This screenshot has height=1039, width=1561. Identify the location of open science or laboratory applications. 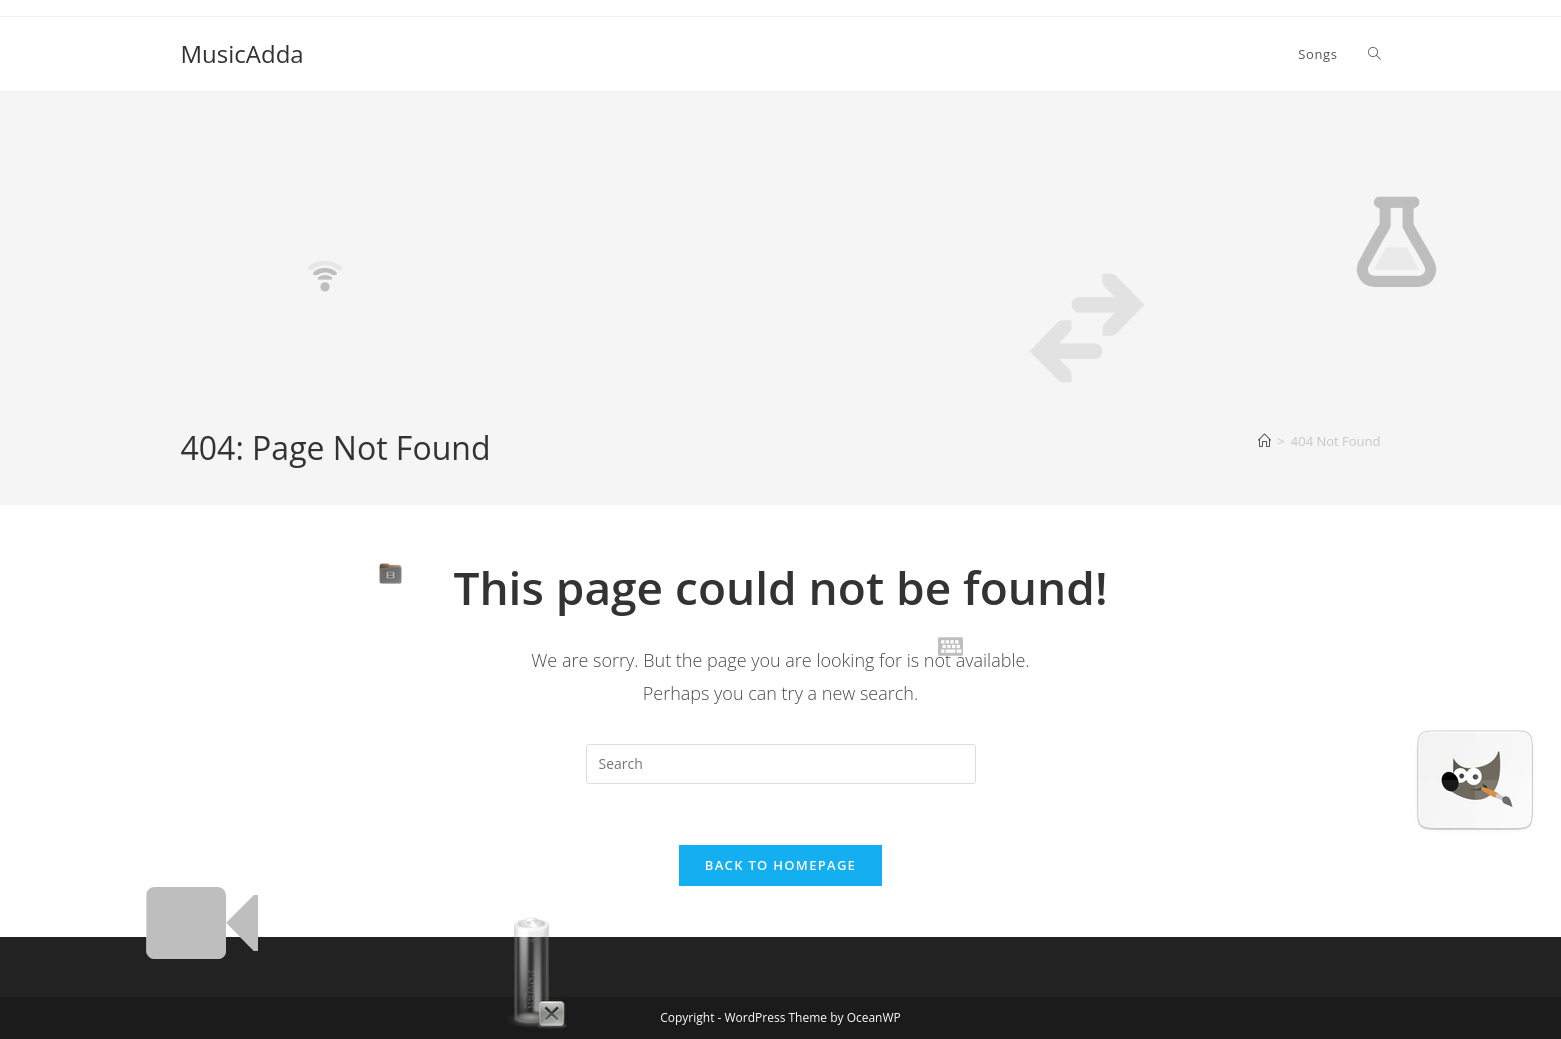
(1396, 241).